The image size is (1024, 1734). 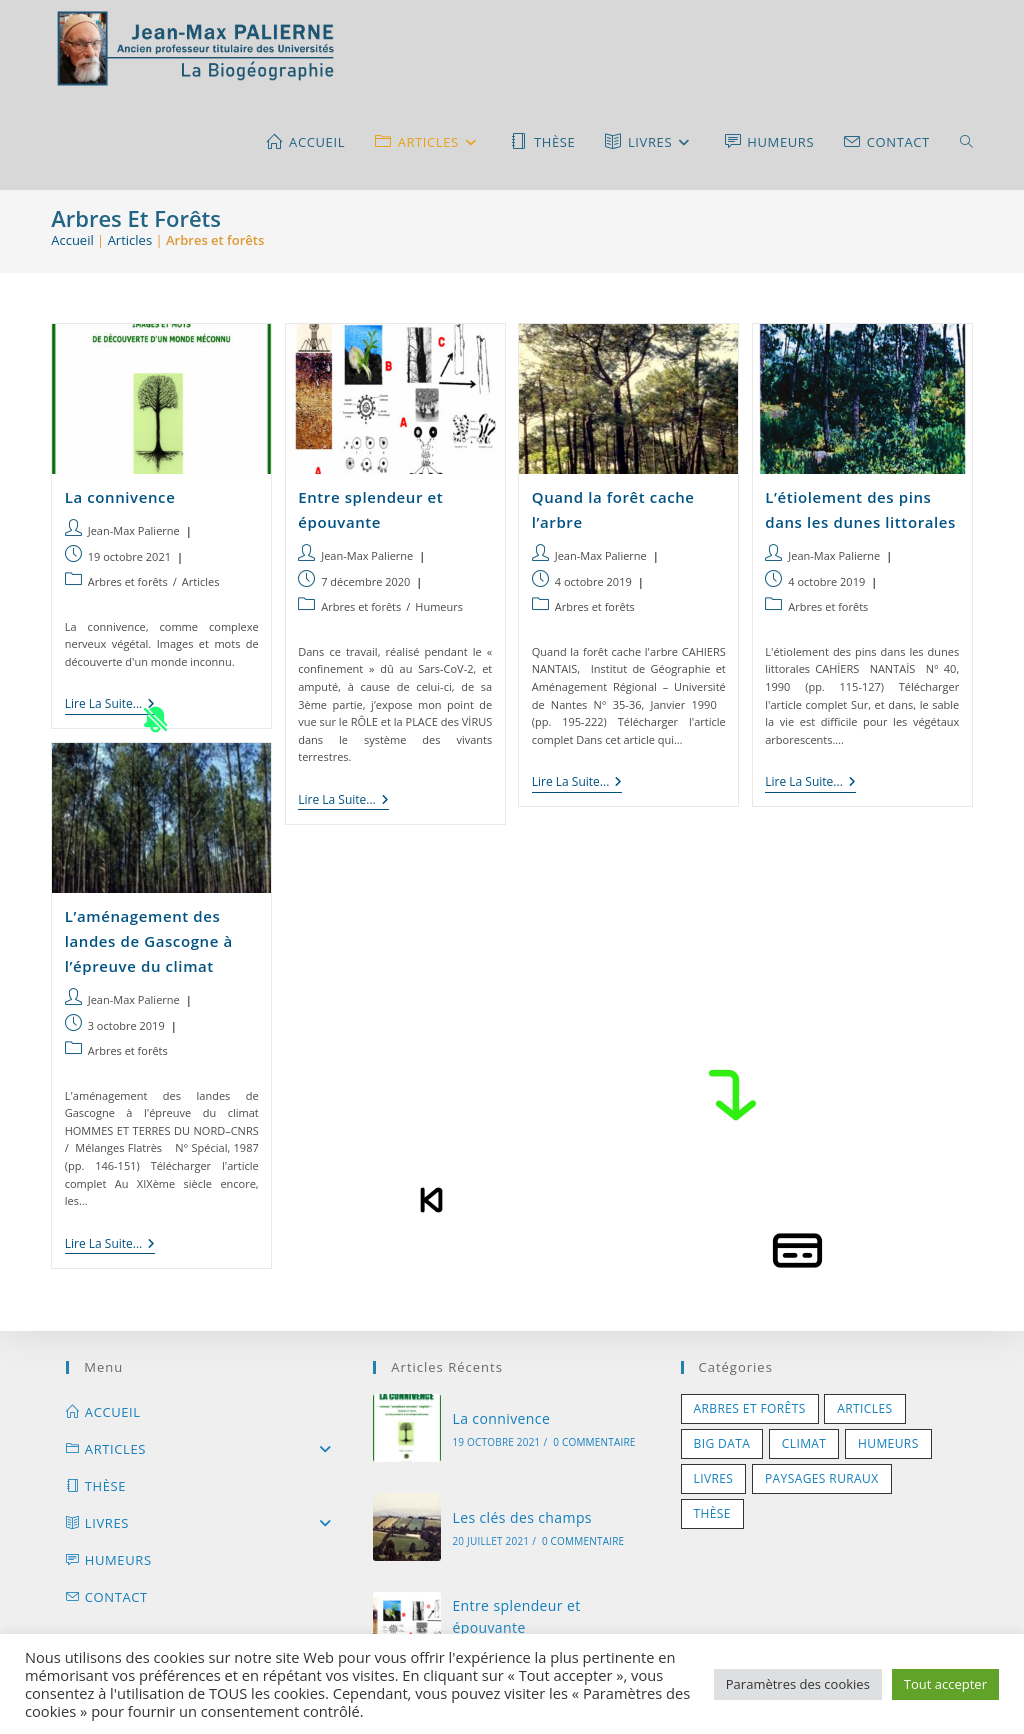 I want to click on mute notifications, so click(x=155, y=719).